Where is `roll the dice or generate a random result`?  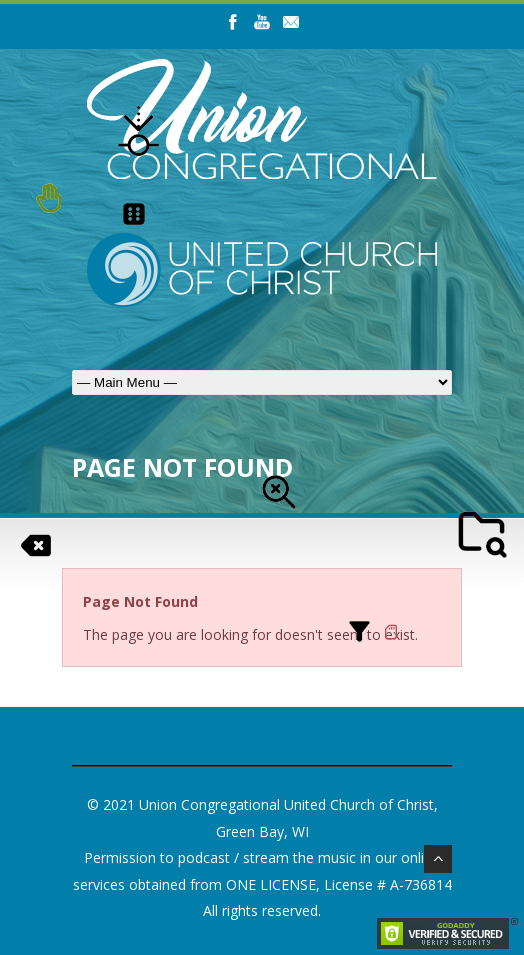 roll the dice or generate a random result is located at coordinates (134, 214).